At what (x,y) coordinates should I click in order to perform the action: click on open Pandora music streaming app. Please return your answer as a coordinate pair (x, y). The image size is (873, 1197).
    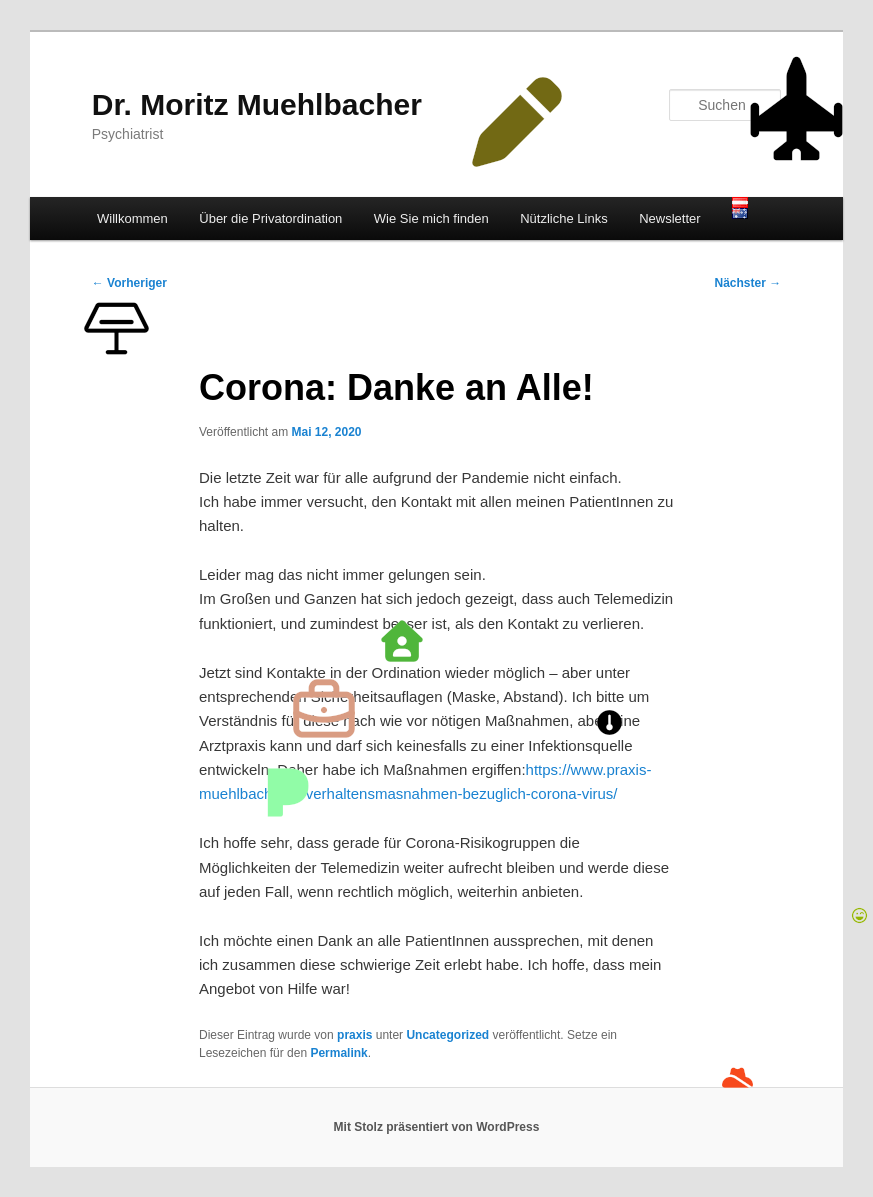
    Looking at the image, I should click on (288, 792).